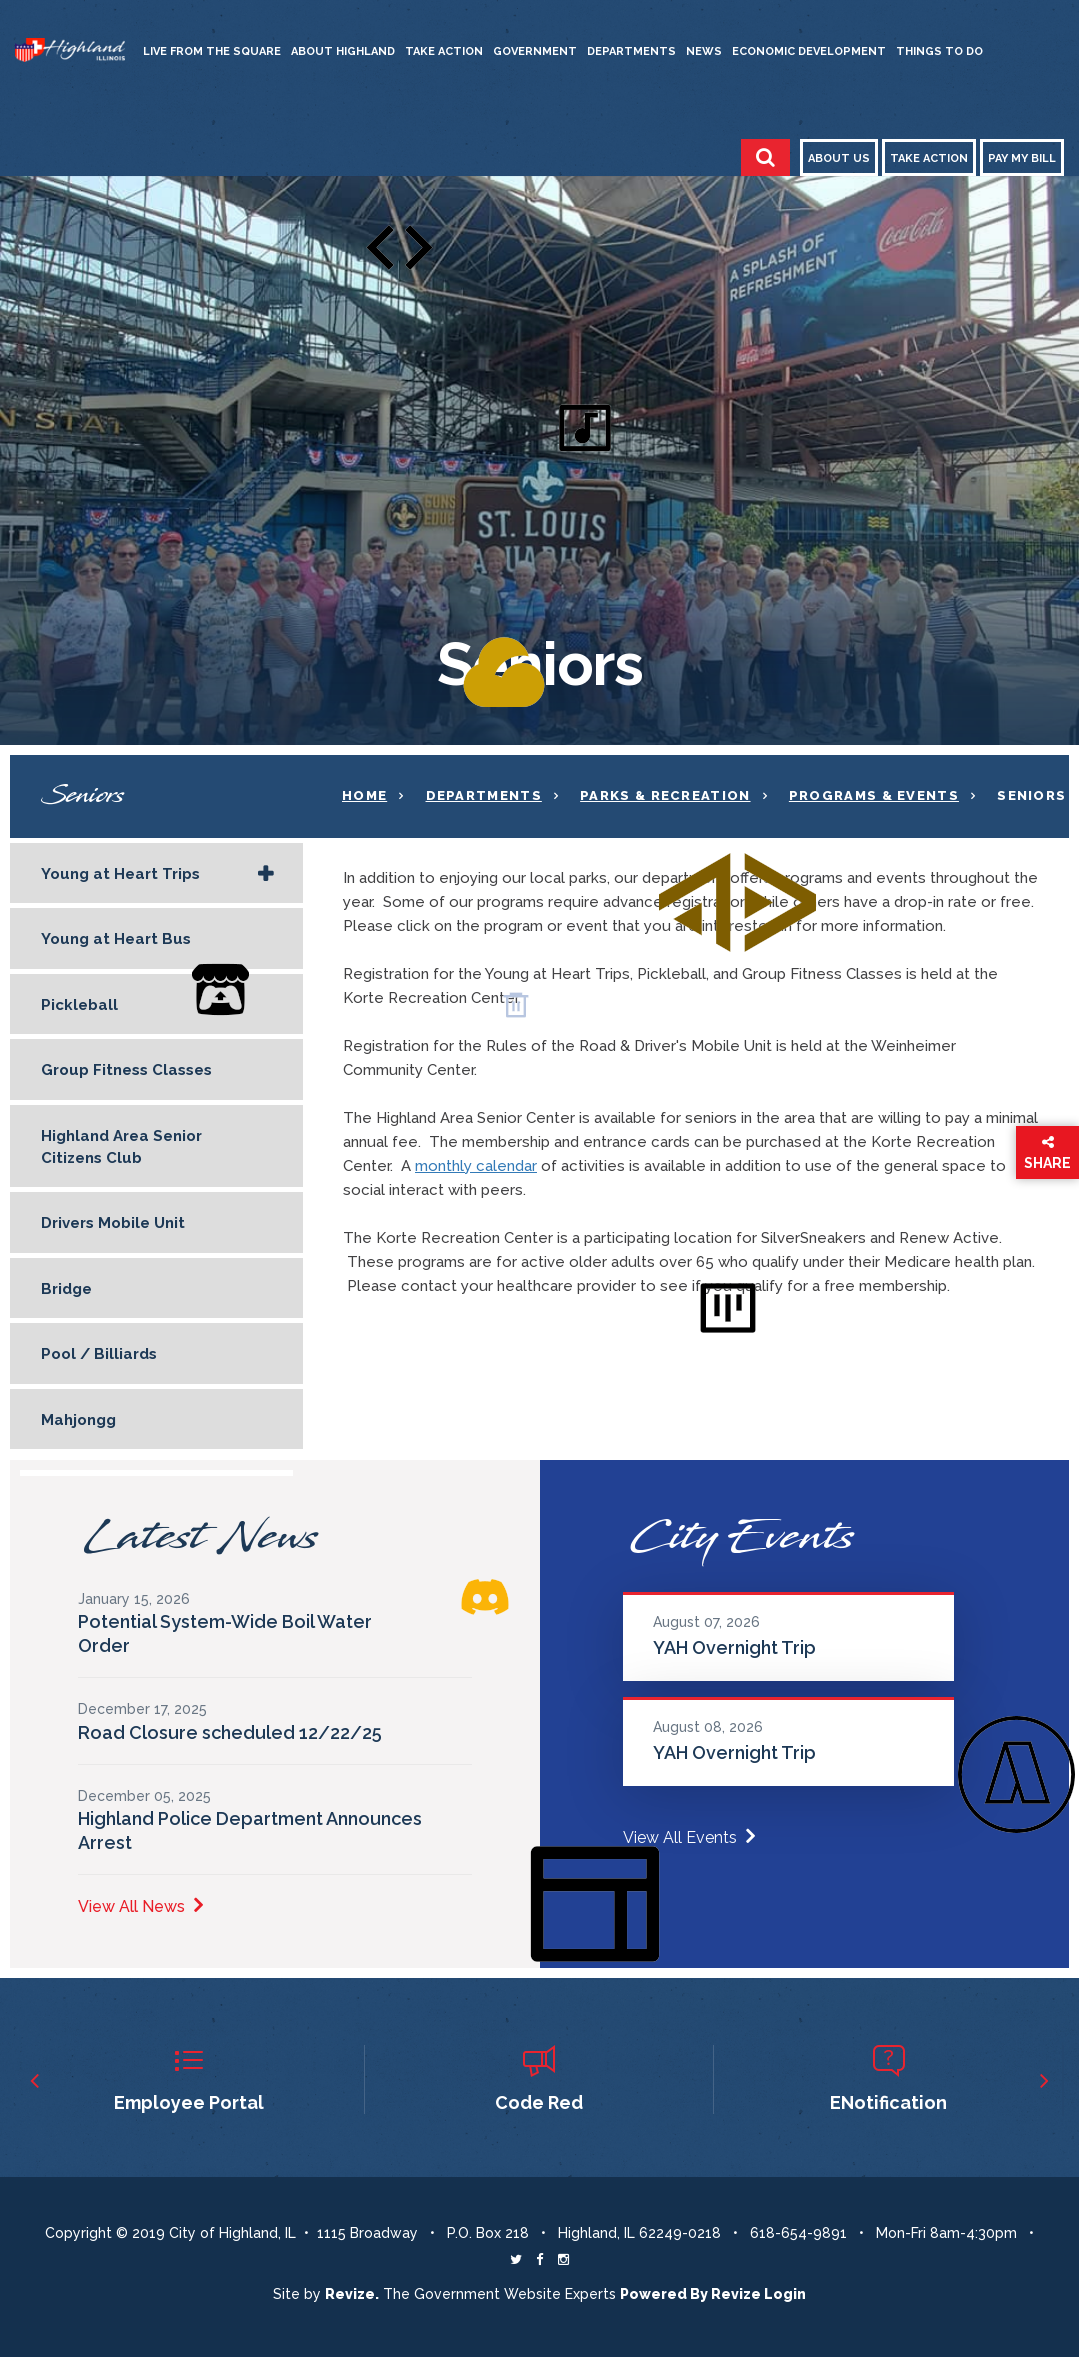  I want to click on switch to two-column layout with header, so click(595, 1904).